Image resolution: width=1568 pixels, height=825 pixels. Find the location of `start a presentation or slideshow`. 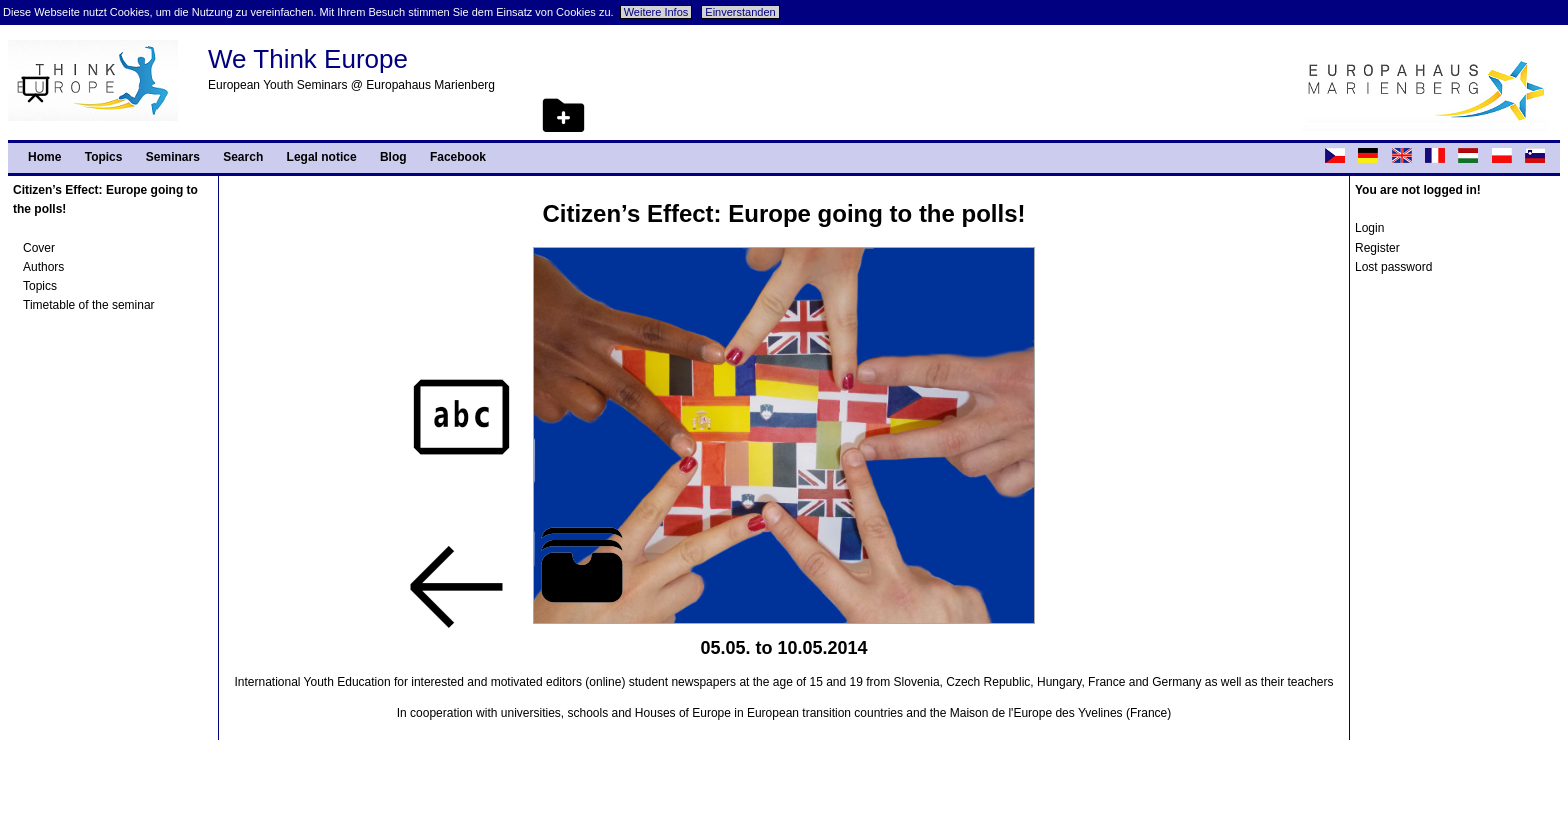

start a presentation or slideshow is located at coordinates (35, 89).